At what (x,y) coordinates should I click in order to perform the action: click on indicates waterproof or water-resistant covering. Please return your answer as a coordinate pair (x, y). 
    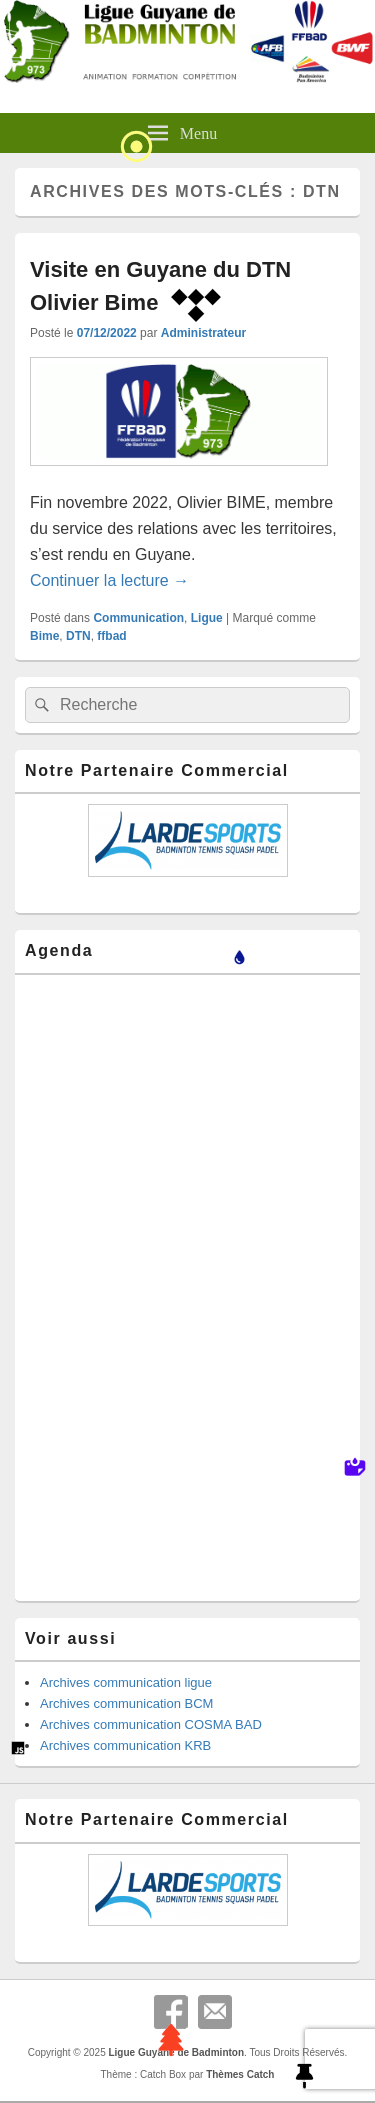
    Looking at the image, I should click on (355, 1468).